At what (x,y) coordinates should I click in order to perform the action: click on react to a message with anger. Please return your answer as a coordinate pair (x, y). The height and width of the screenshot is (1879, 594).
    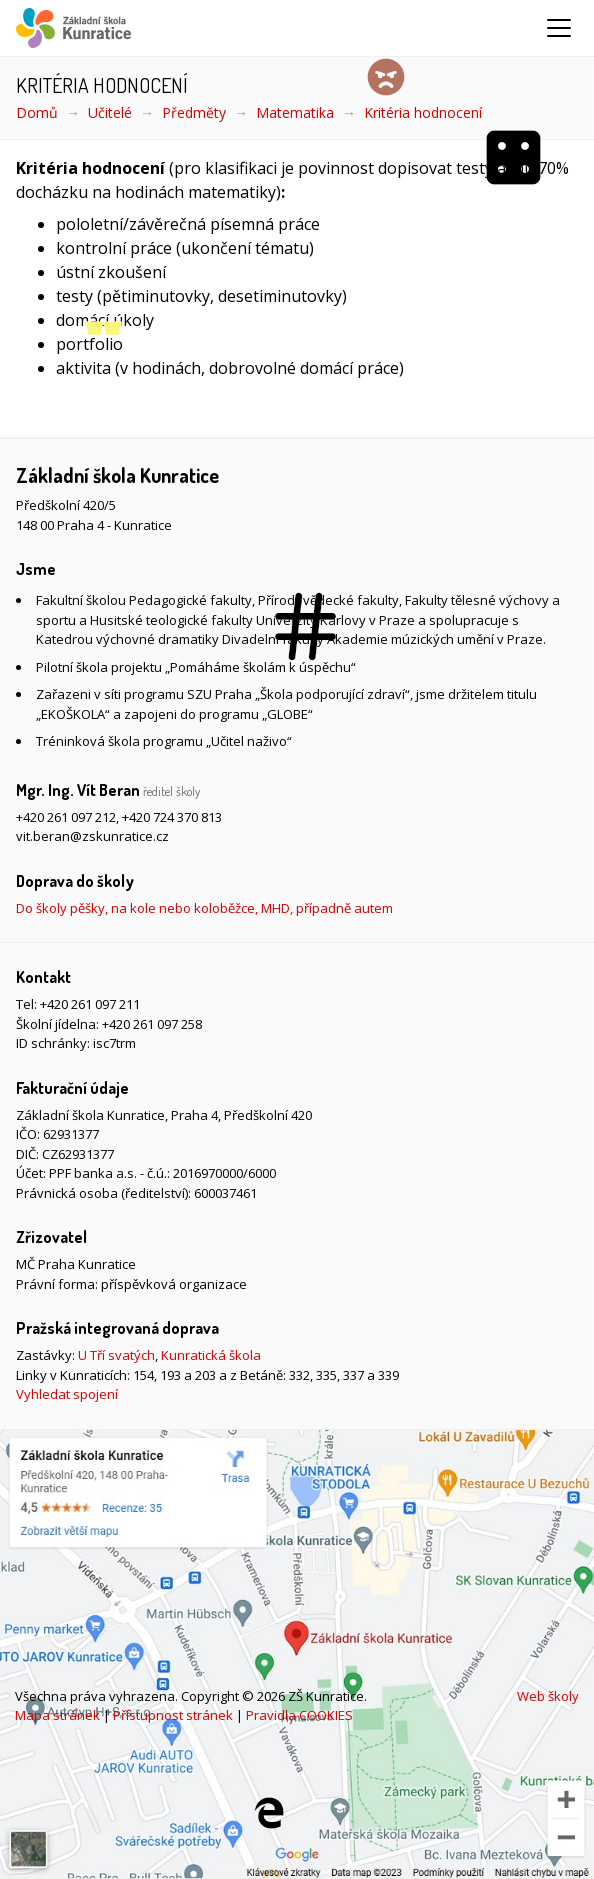
    Looking at the image, I should click on (386, 77).